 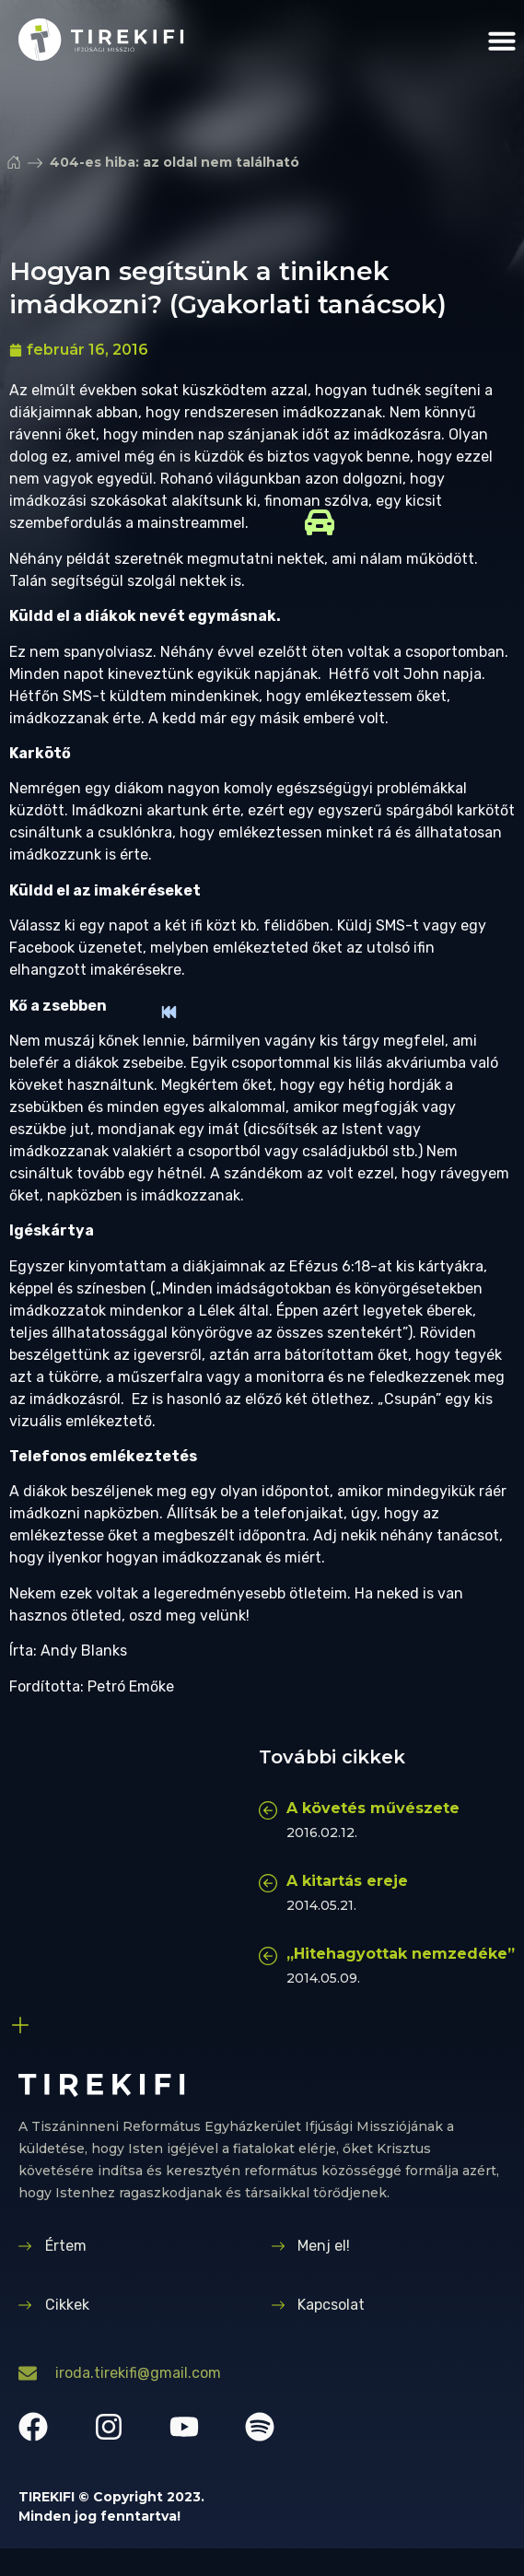 What do you see at coordinates (320, 522) in the screenshot?
I see `view vehicle or car settings` at bounding box center [320, 522].